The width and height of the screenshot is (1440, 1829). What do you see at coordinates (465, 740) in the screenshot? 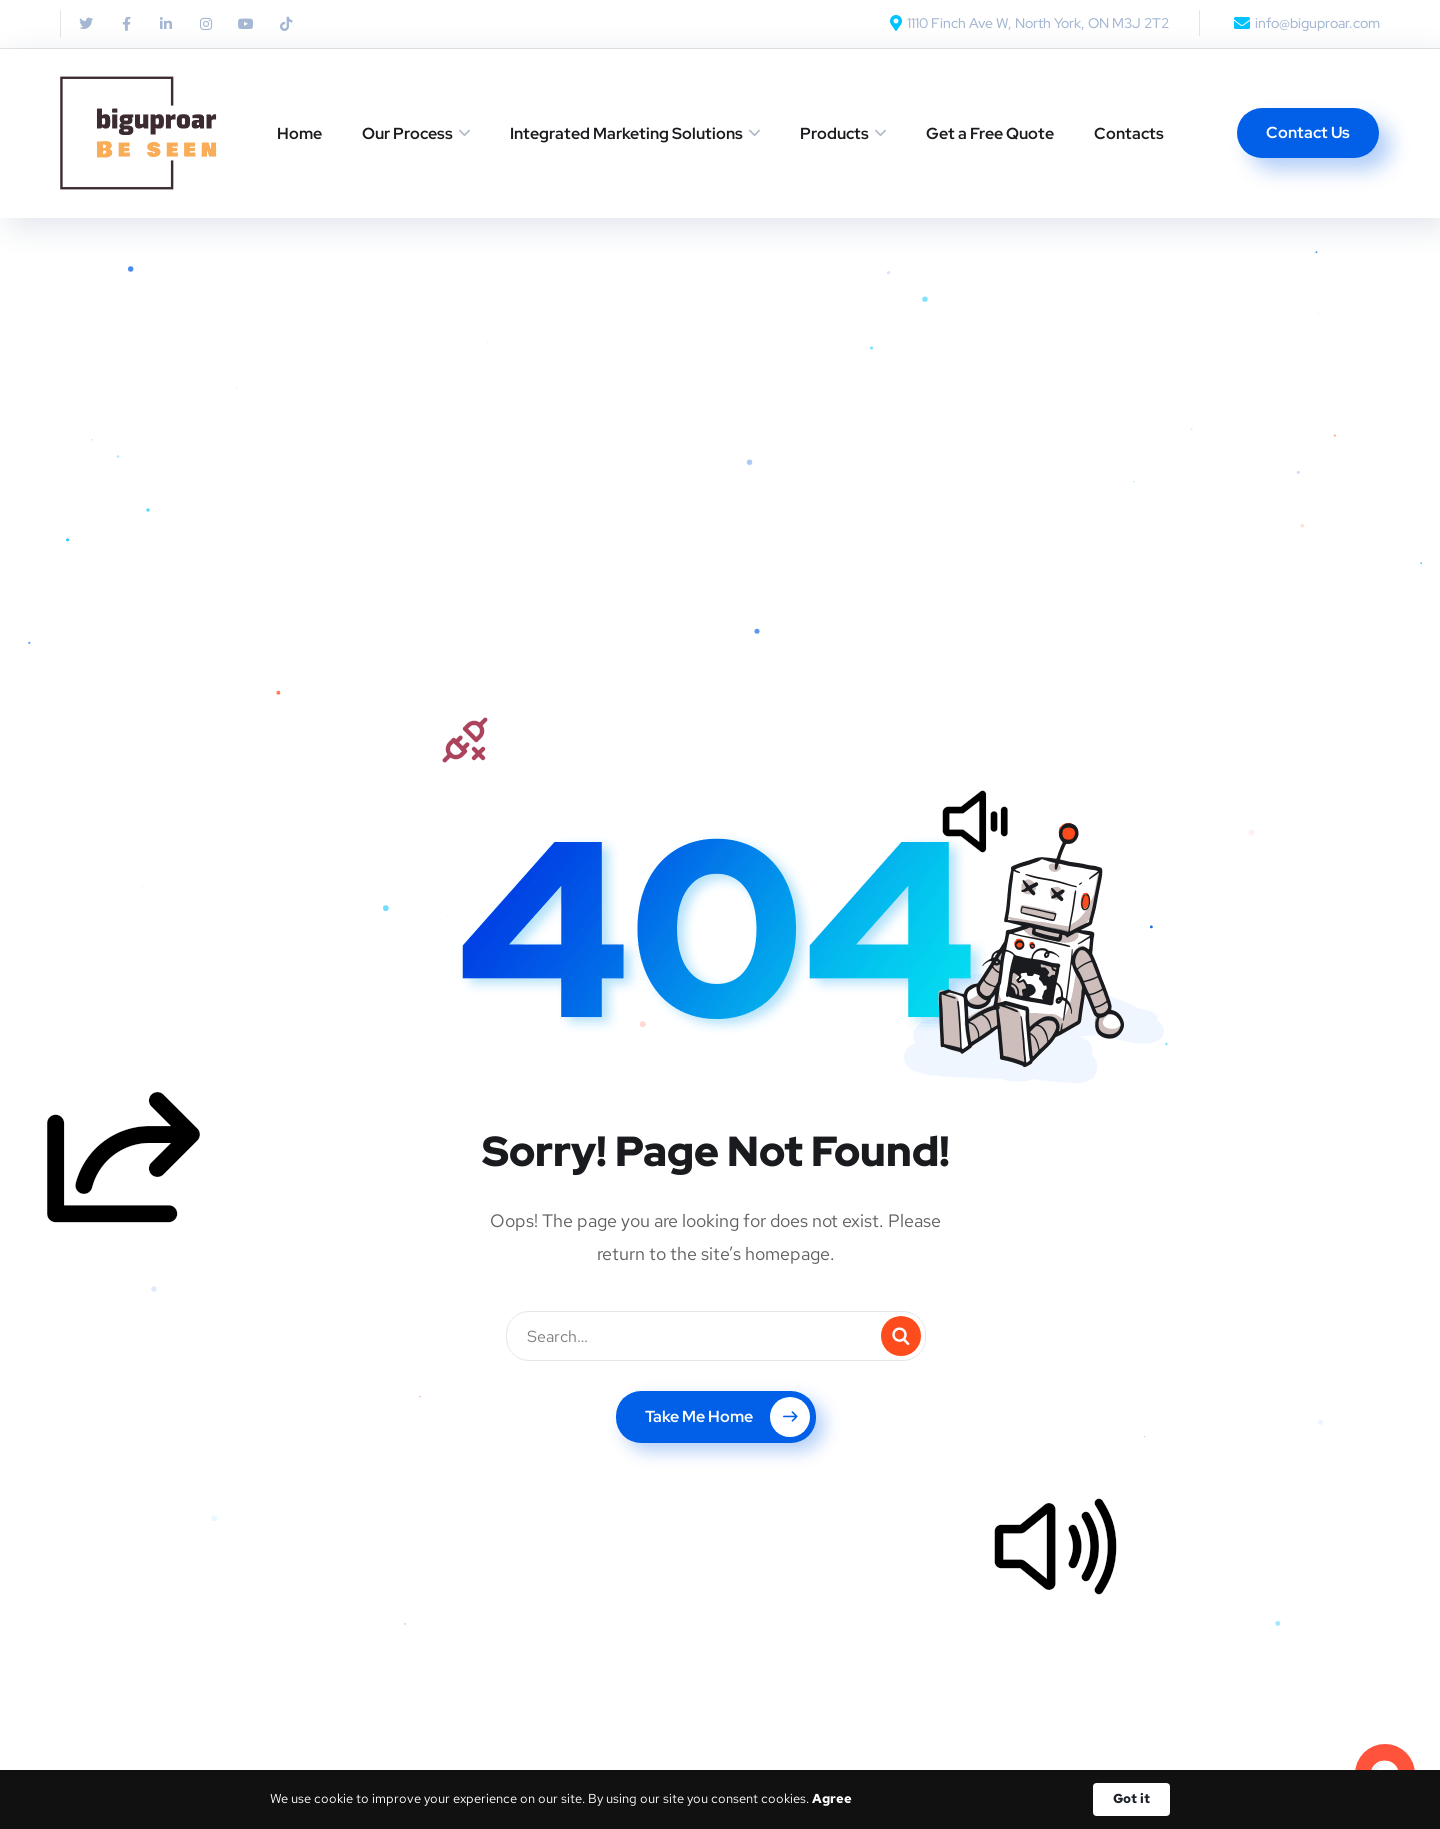
I see `disconnect from power source` at bounding box center [465, 740].